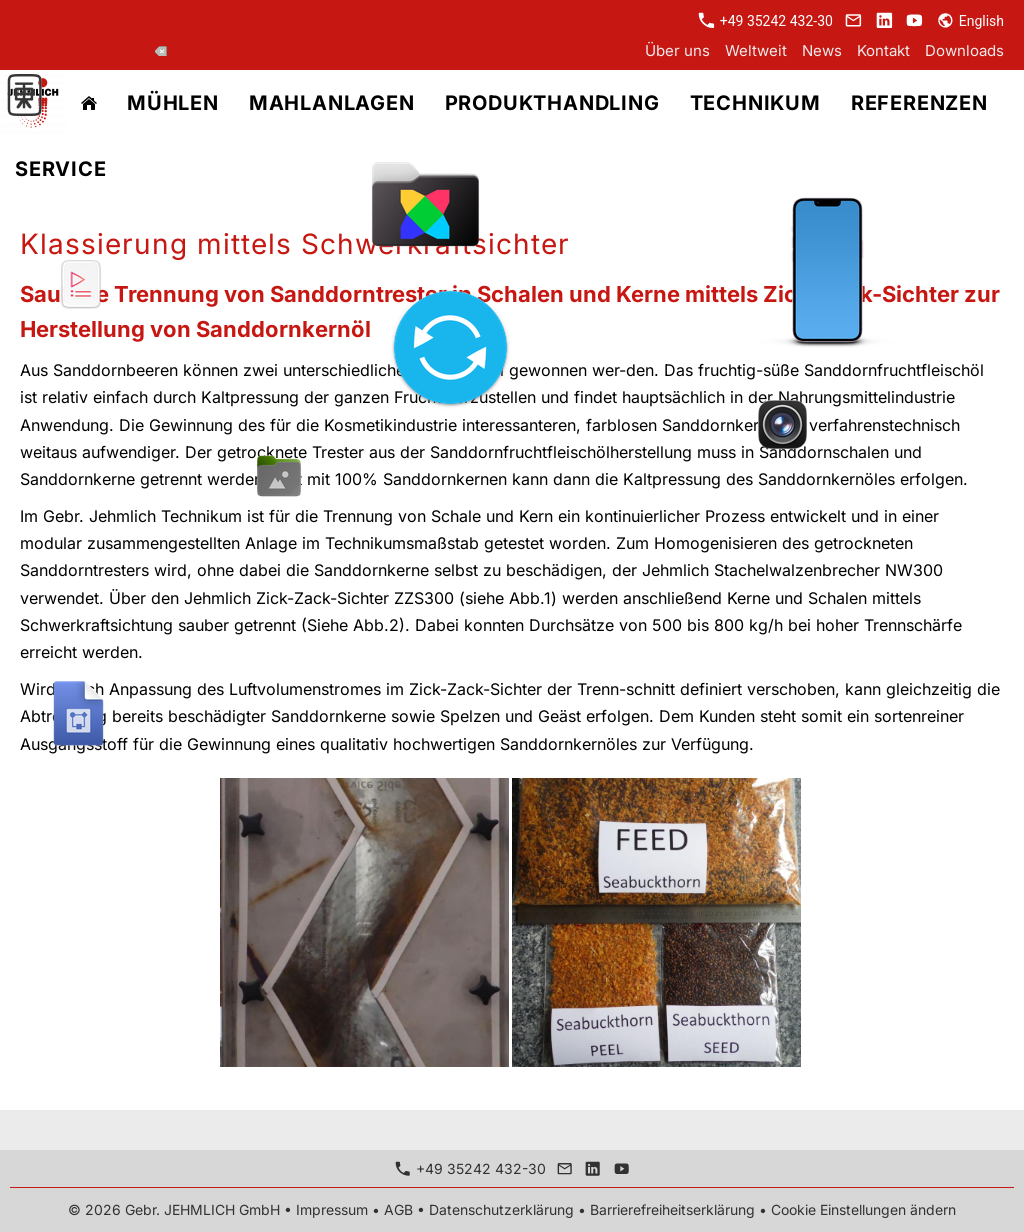 This screenshot has height=1232, width=1024. What do you see at coordinates (81, 284) in the screenshot?
I see `an mpegurl audio playlist file` at bounding box center [81, 284].